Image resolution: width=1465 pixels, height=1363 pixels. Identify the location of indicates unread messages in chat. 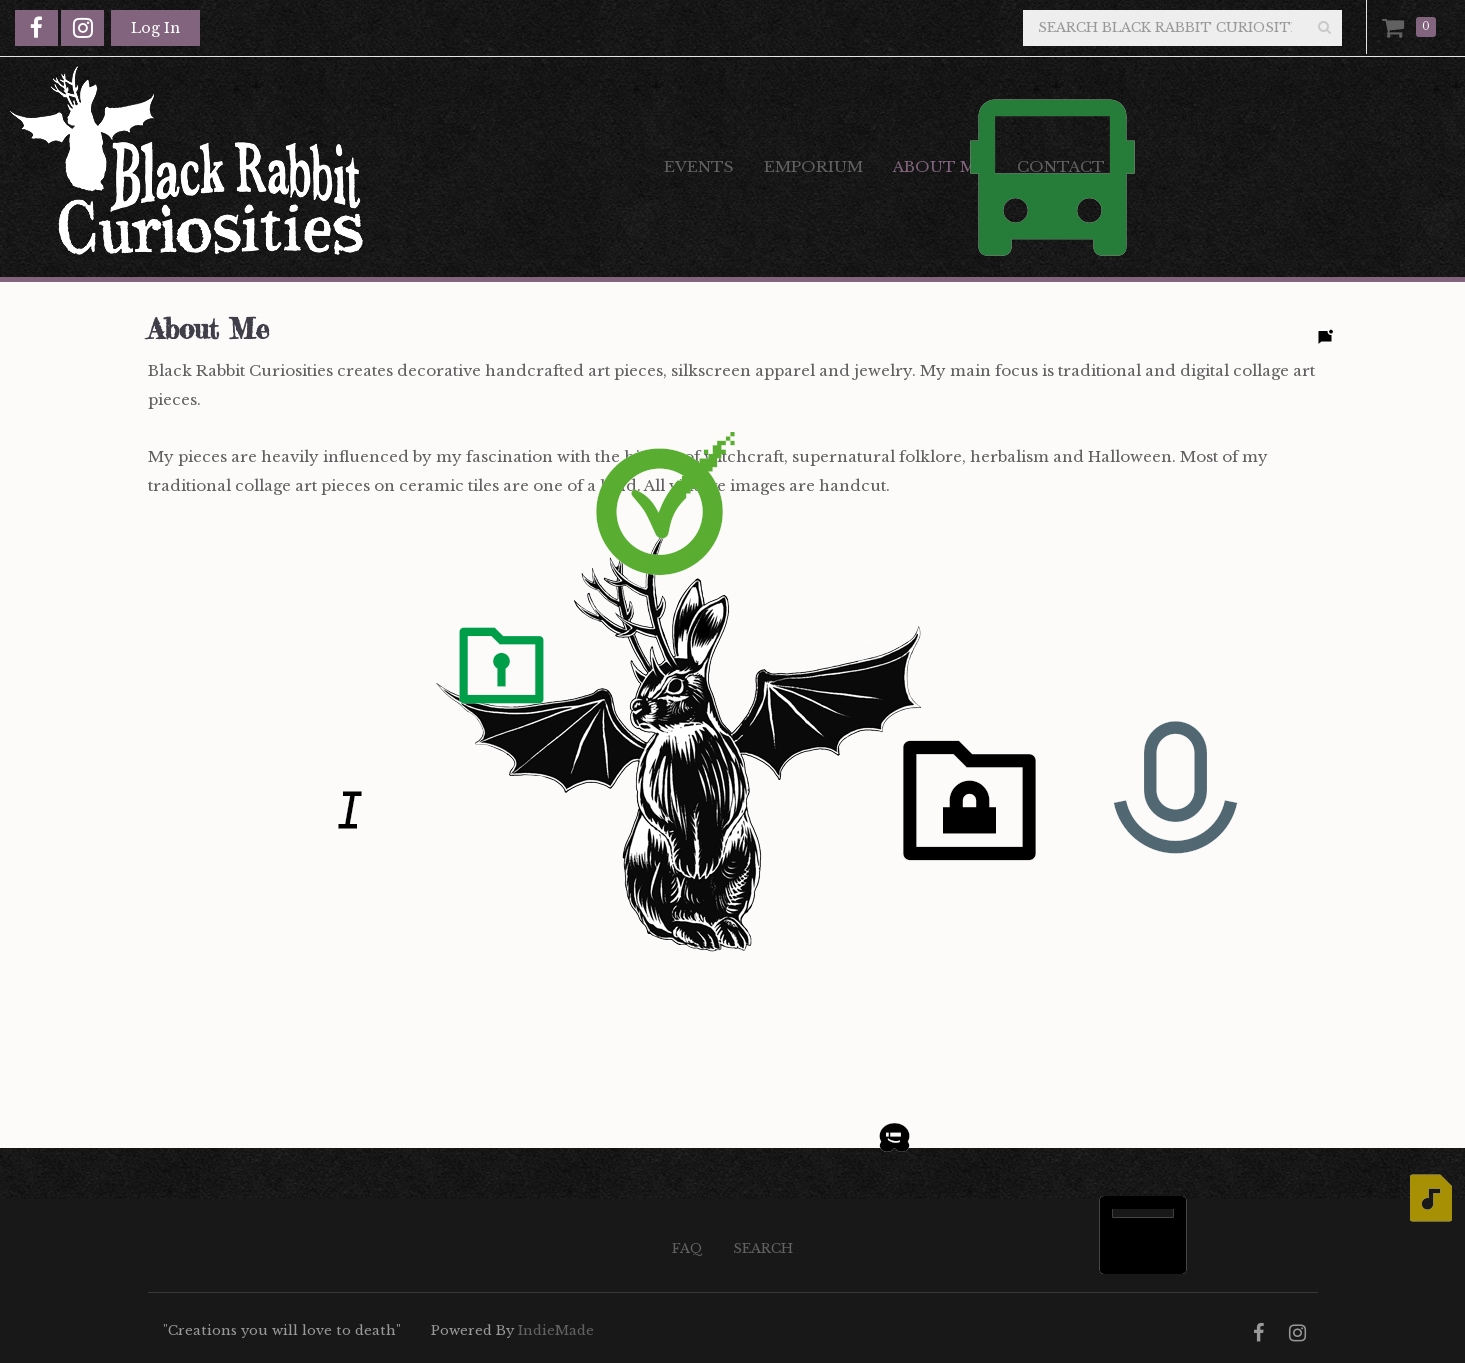
(1325, 337).